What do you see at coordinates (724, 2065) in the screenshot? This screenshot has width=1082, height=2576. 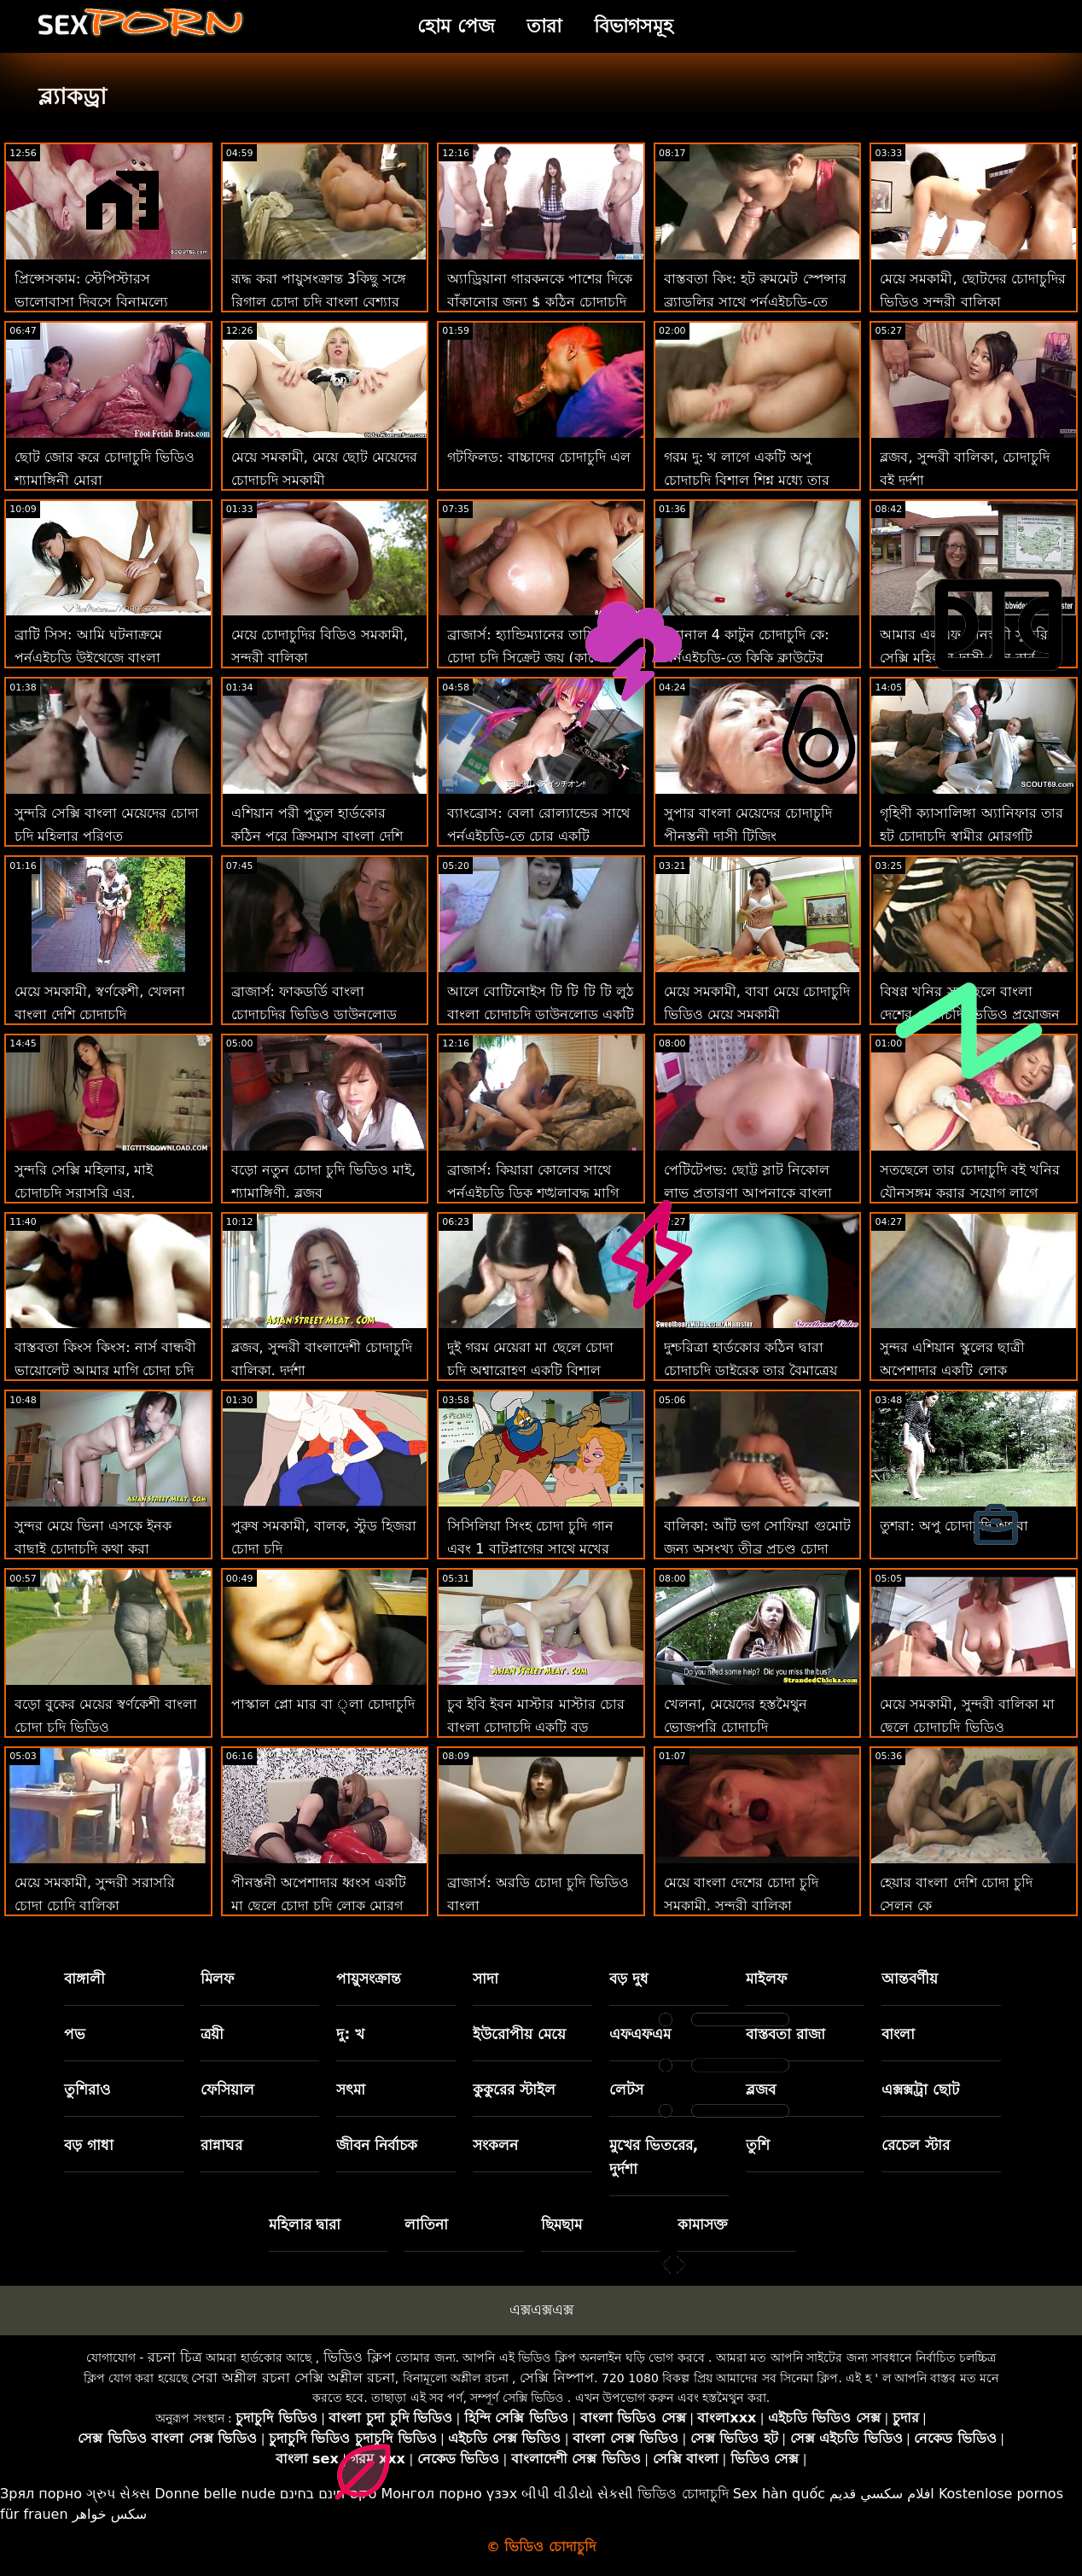 I see `view items in list format` at bounding box center [724, 2065].